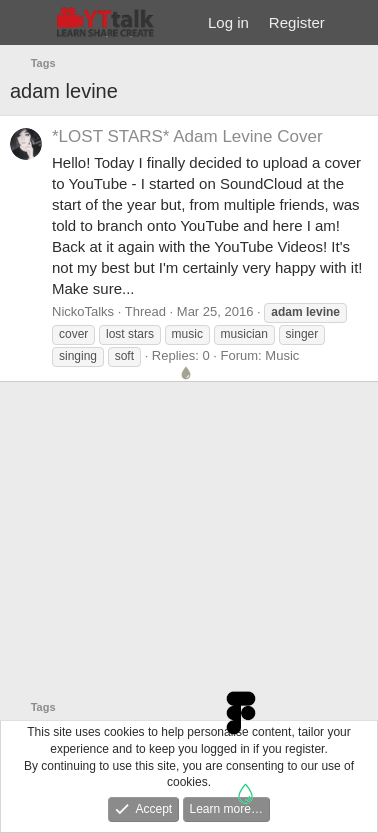 The image size is (378, 833). Describe the element at coordinates (186, 373) in the screenshot. I see `indicates water usage or hydration tracking` at that location.